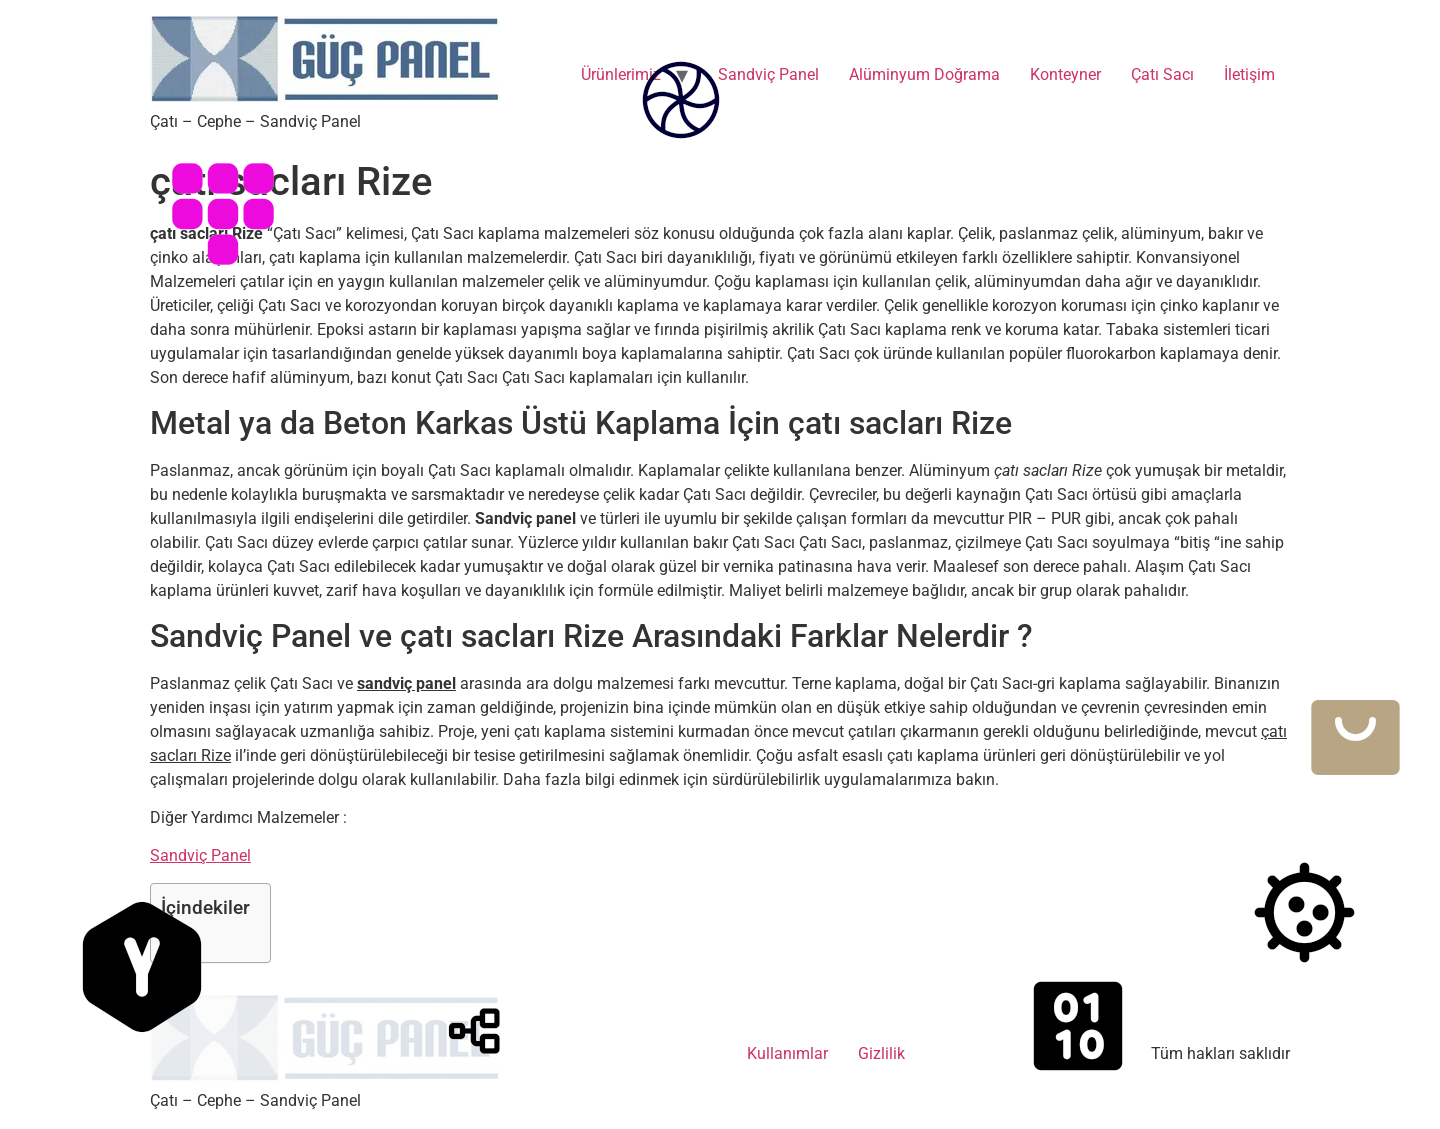 Image resolution: width=1440 pixels, height=1129 pixels. What do you see at coordinates (223, 214) in the screenshot?
I see `open the phone dialpad` at bounding box center [223, 214].